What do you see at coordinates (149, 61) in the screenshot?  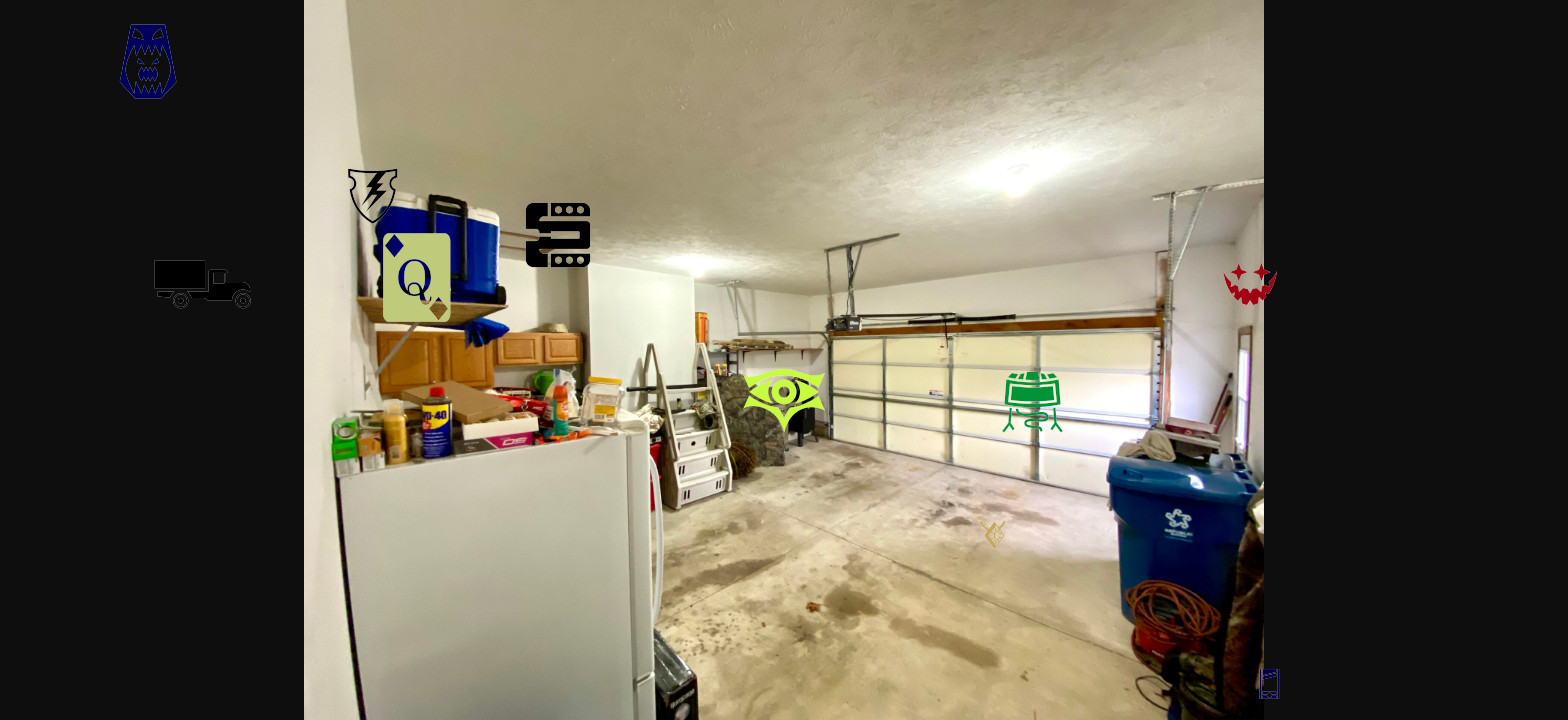 I see `select swallow as your creature or avatar` at bounding box center [149, 61].